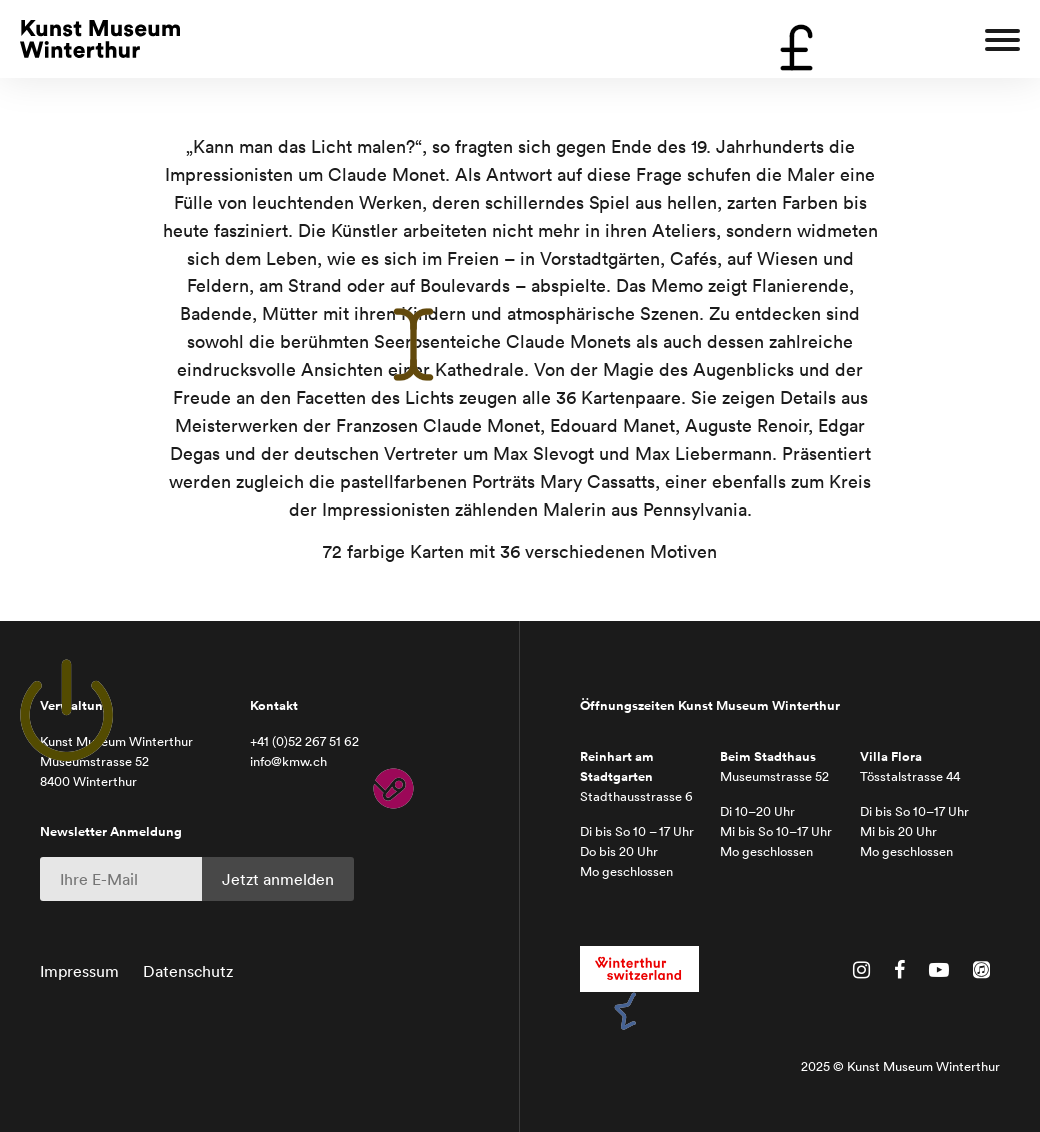 This screenshot has width=1040, height=1132. What do you see at coordinates (393, 788) in the screenshot?
I see `open the Steam gaming platform` at bounding box center [393, 788].